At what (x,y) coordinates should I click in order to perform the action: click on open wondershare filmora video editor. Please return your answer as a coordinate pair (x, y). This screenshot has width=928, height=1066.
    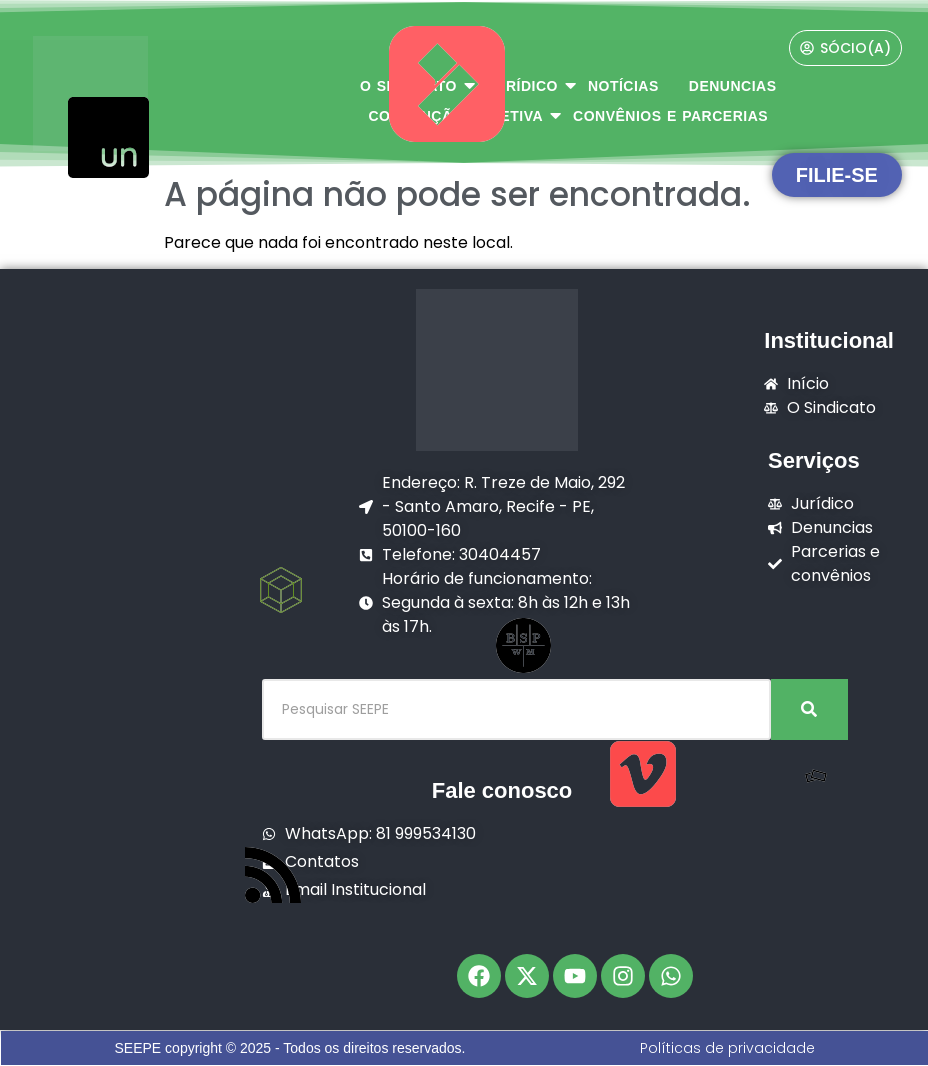
    Looking at the image, I should click on (447, 84).